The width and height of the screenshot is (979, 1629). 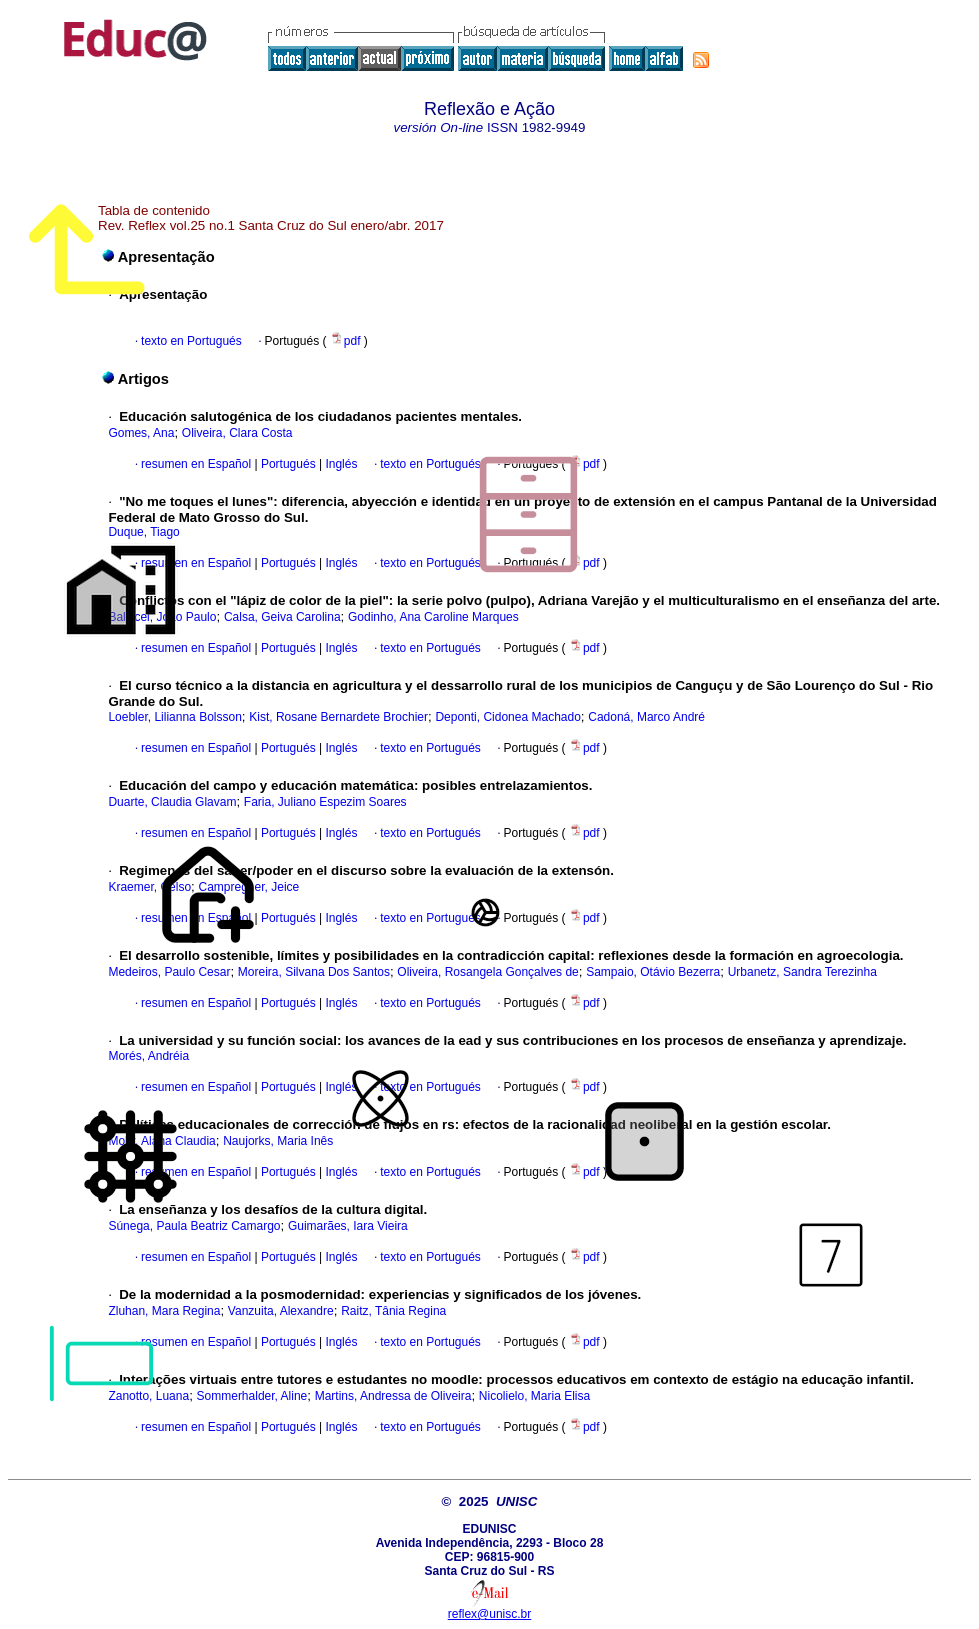 I want to click on access storage or file organization, so click(x=528, y=514).